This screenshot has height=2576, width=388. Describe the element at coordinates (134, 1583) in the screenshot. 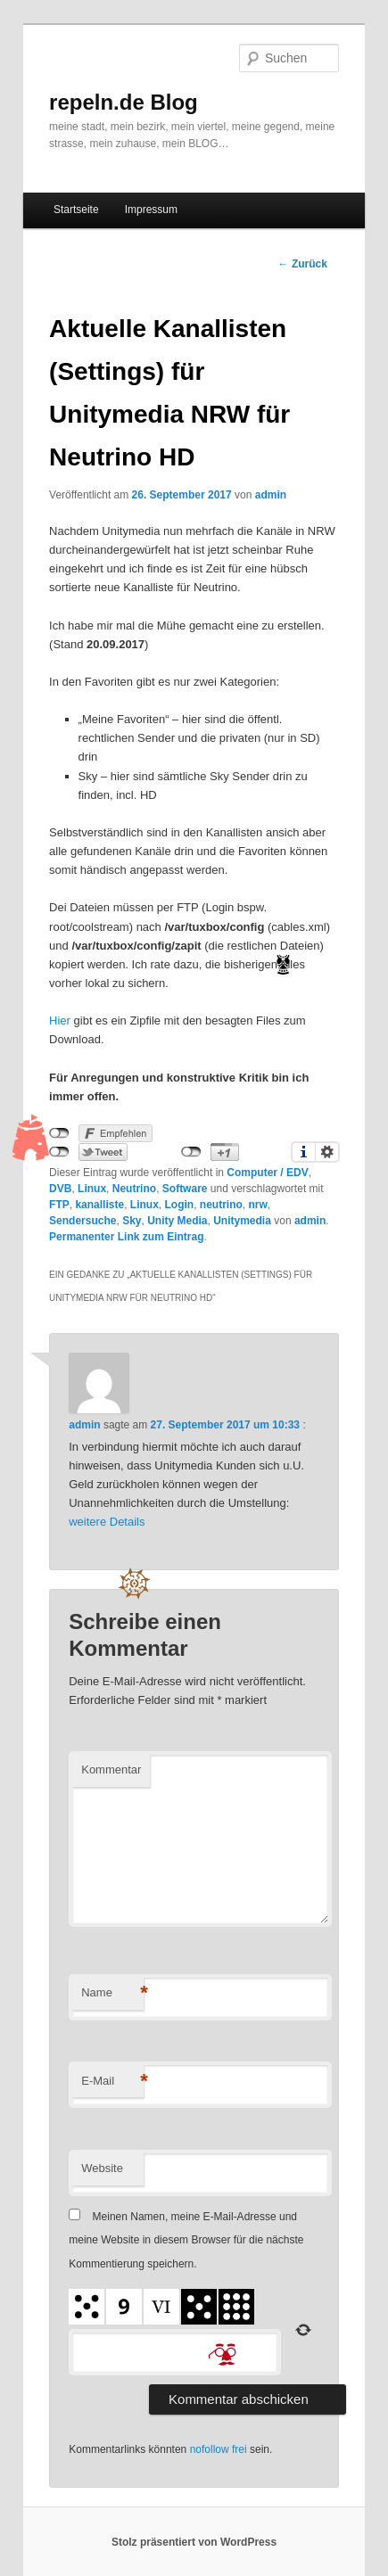

I see `a trap or hazard element in a game` at that location.